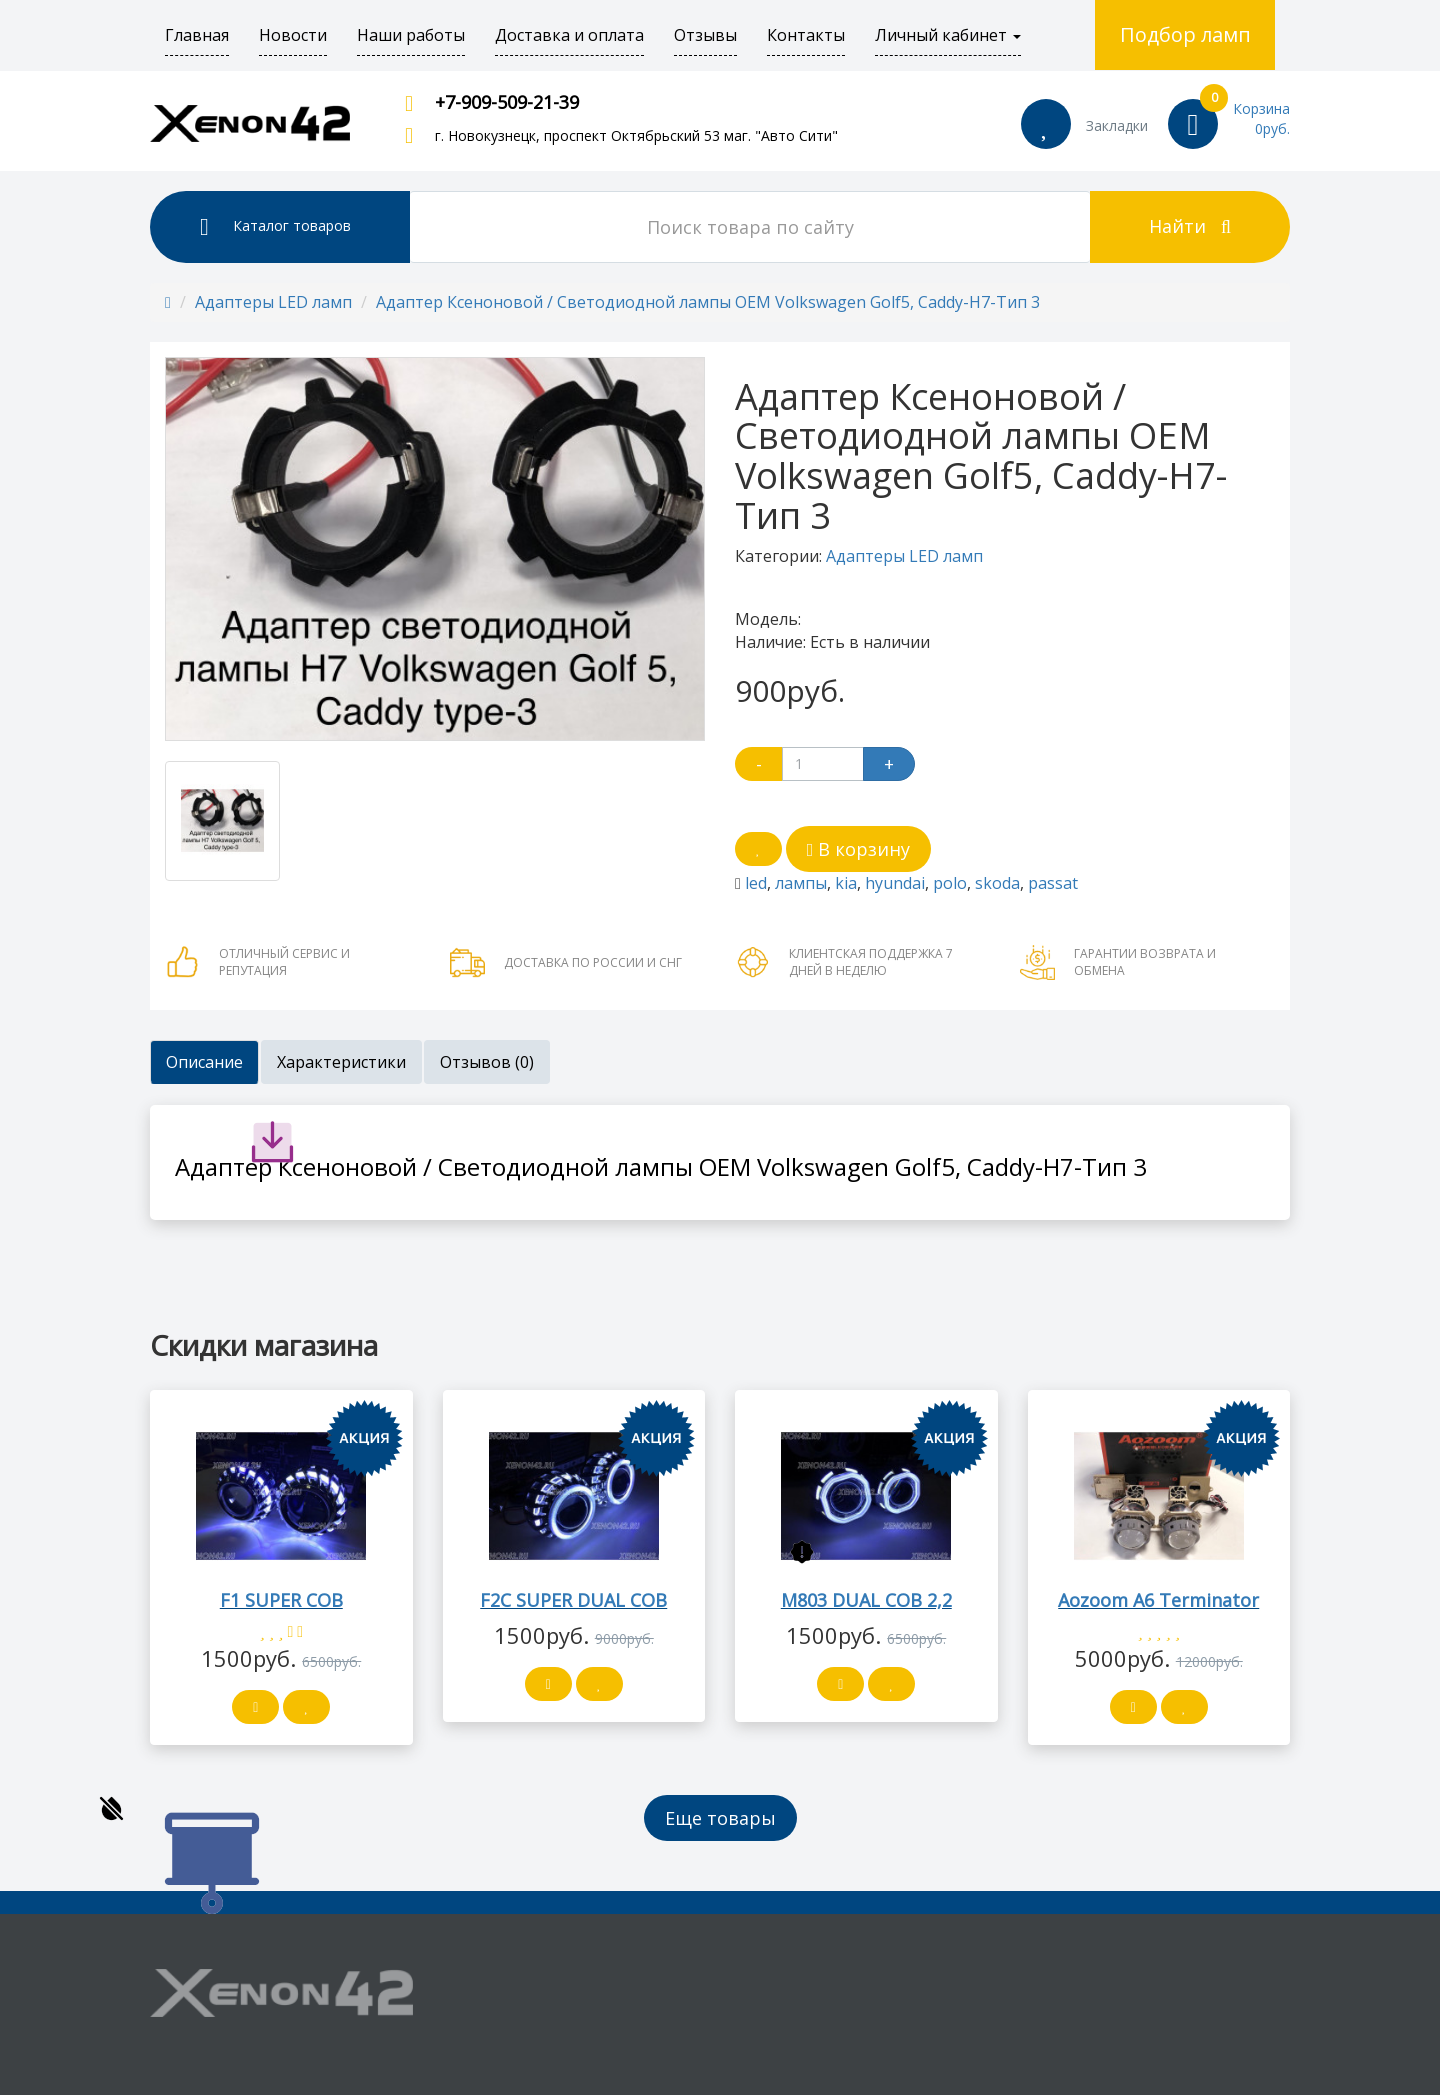 The width and height of the screenshot is (1440, 2095). What do you see at coordinates (111, 1808) in the screenshot?
I see `disable water or liquid-related features` at bounding box center [111, 1808].